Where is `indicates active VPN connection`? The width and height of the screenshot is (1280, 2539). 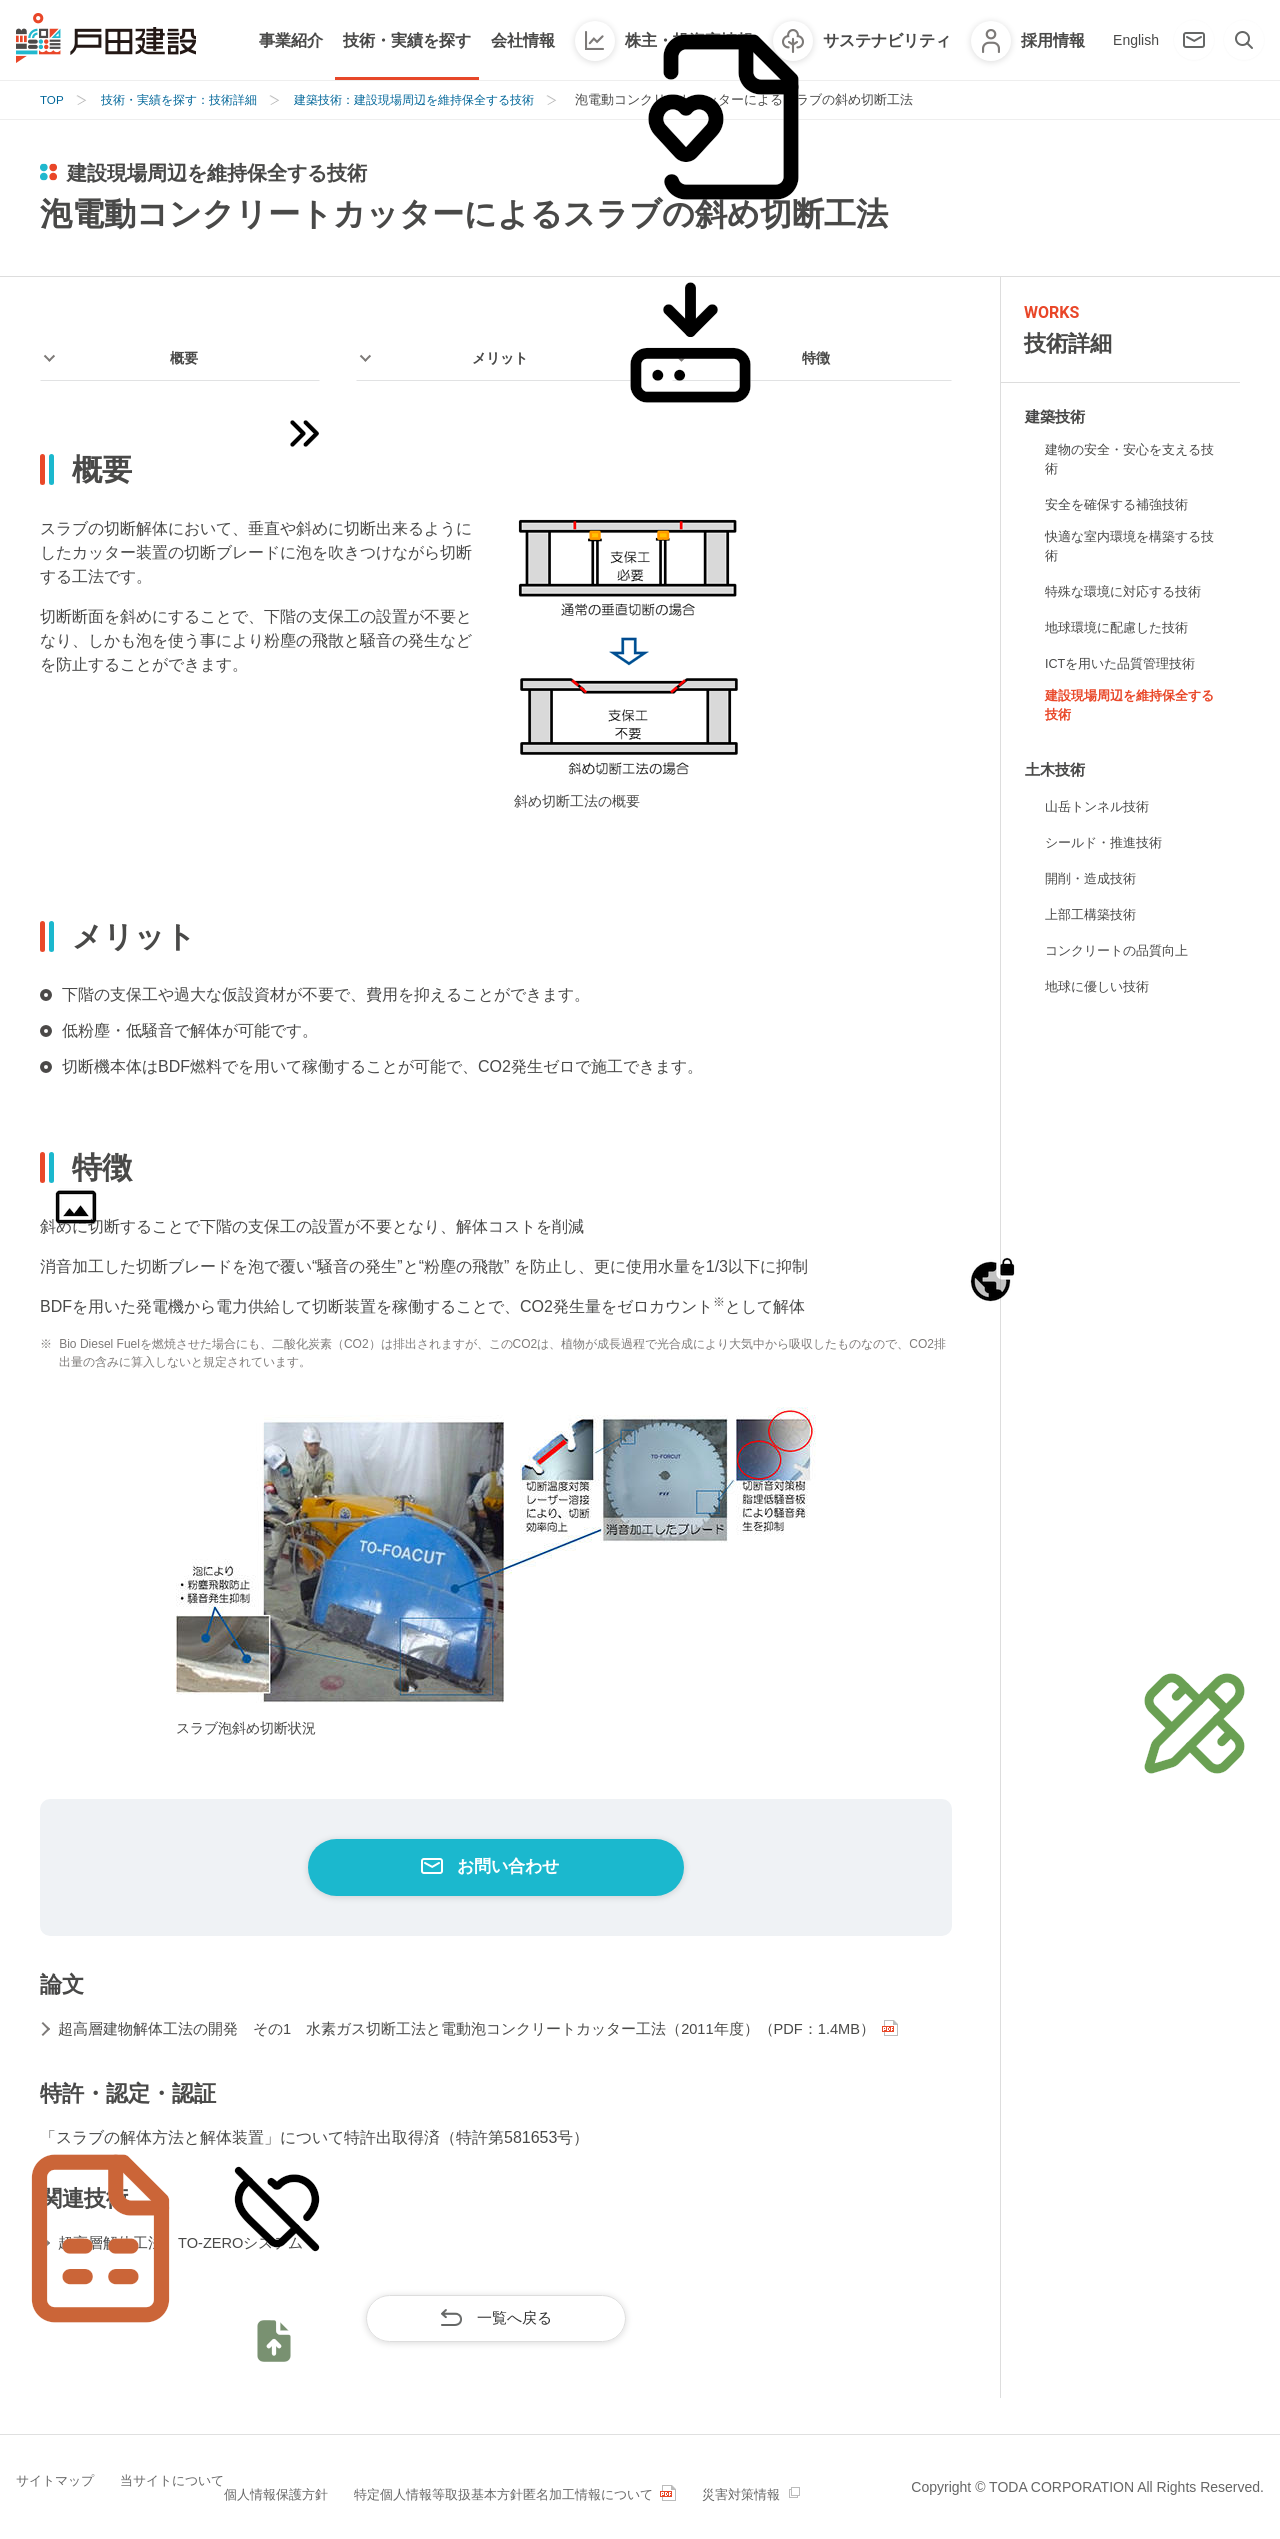 indicates active VPN connection is located at coordinates (992, 1279).